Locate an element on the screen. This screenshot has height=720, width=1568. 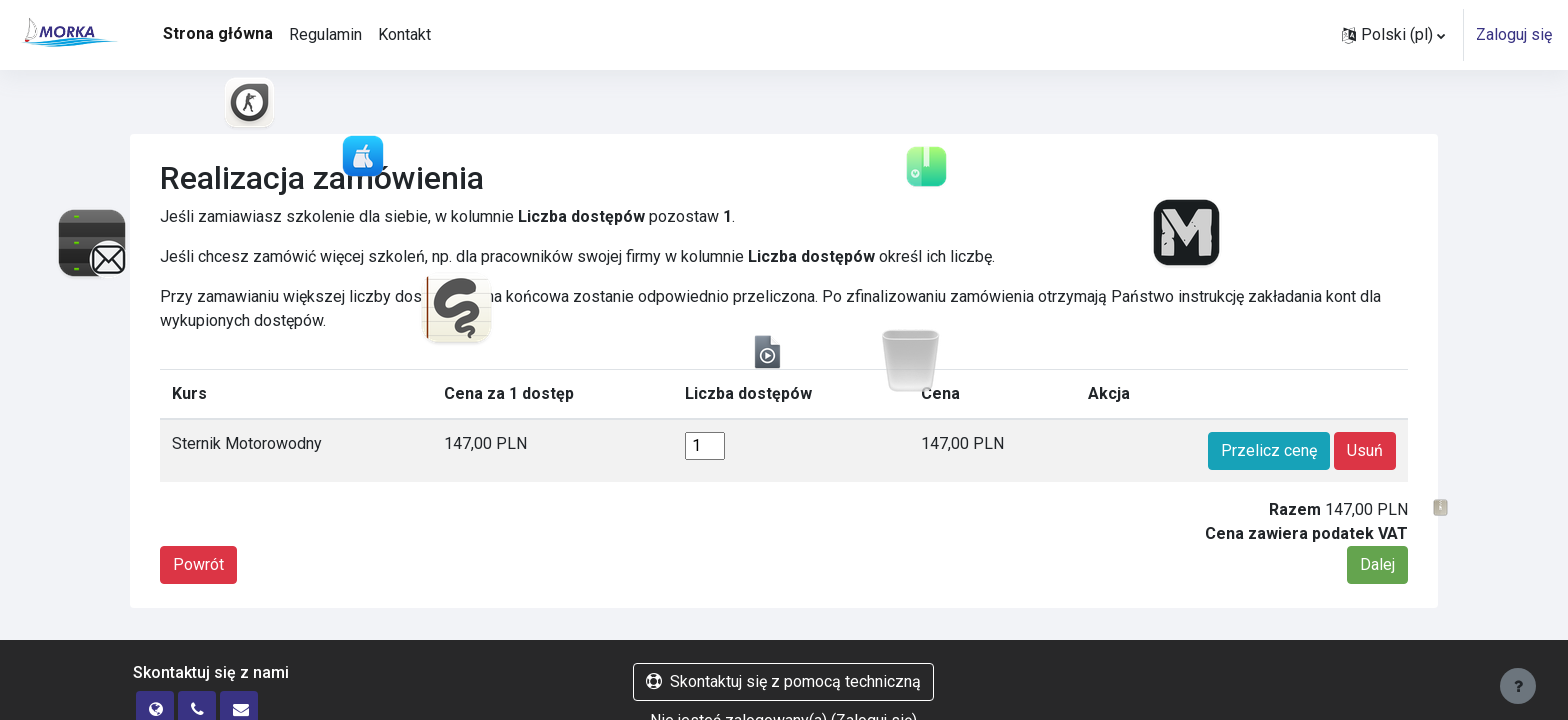
open yast software group manager is located at coordinates (926, 166).